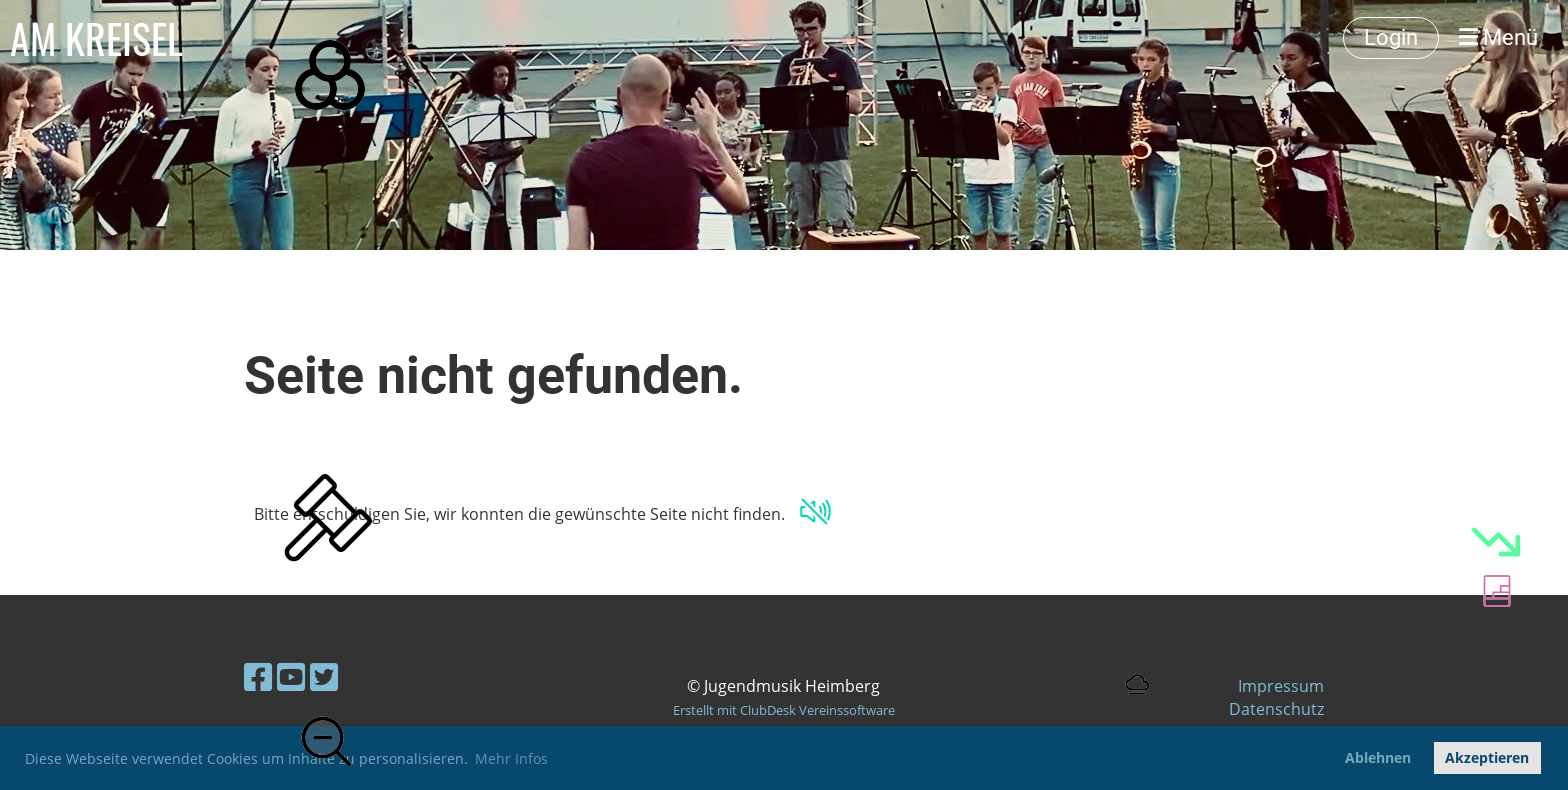 The height and width of the screenshot is (790, 1568). I want to click on mute audio or sound, so click(815, 511).